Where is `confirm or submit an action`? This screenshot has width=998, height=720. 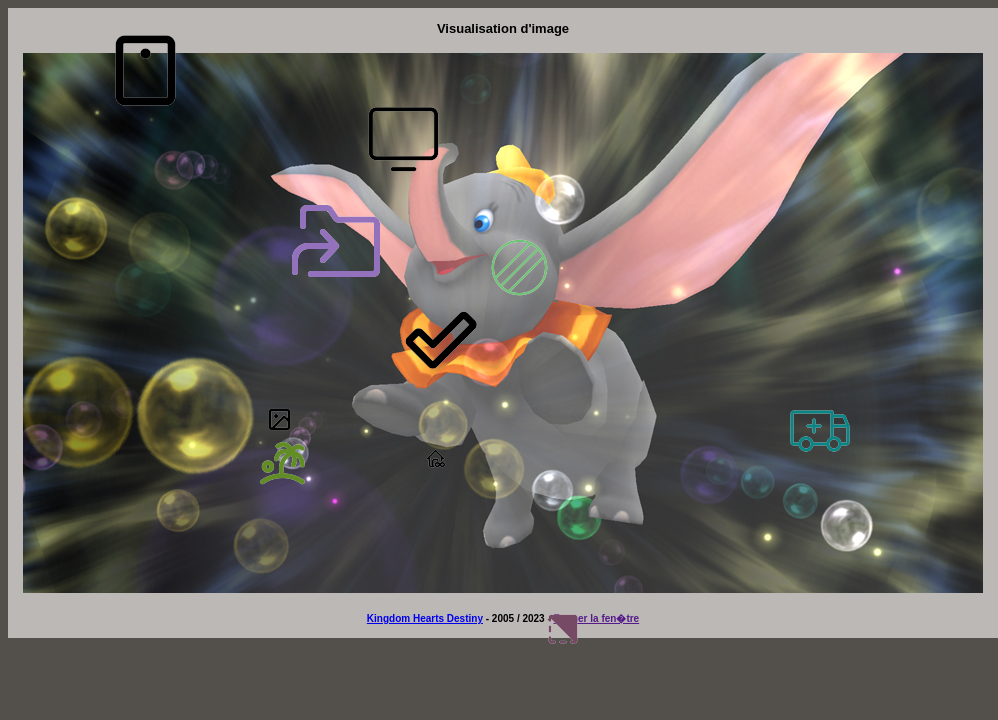
confirm or submit an action is located at coordinates (440, 339).